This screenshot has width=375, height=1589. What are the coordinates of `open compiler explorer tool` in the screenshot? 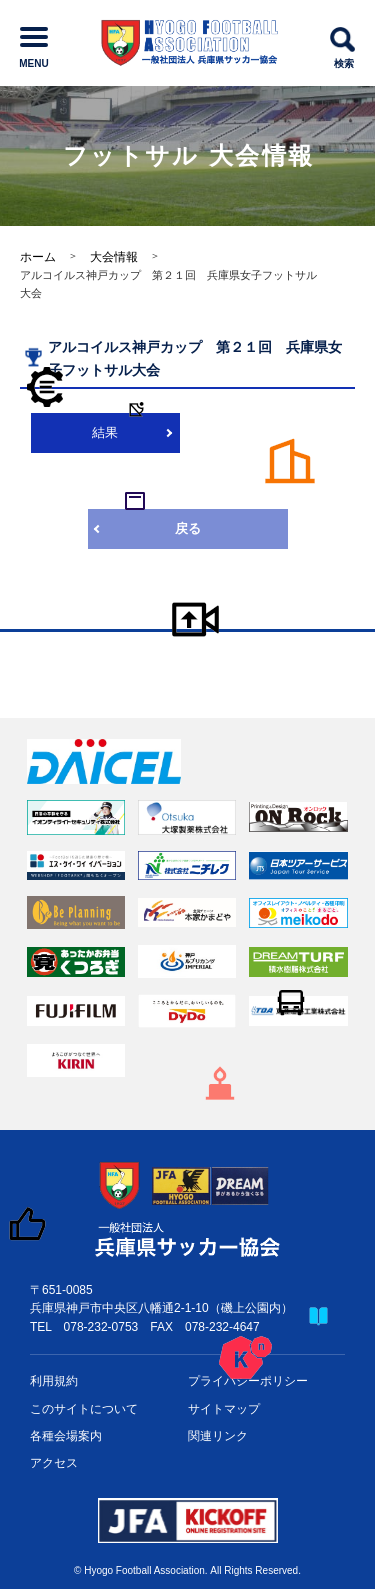 It's located at (45, 387).